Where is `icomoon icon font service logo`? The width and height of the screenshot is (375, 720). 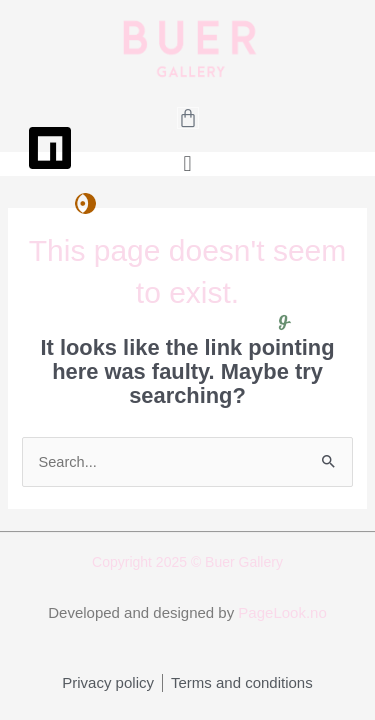 icomoon icon font service logo is located at coordinates (85, 203).